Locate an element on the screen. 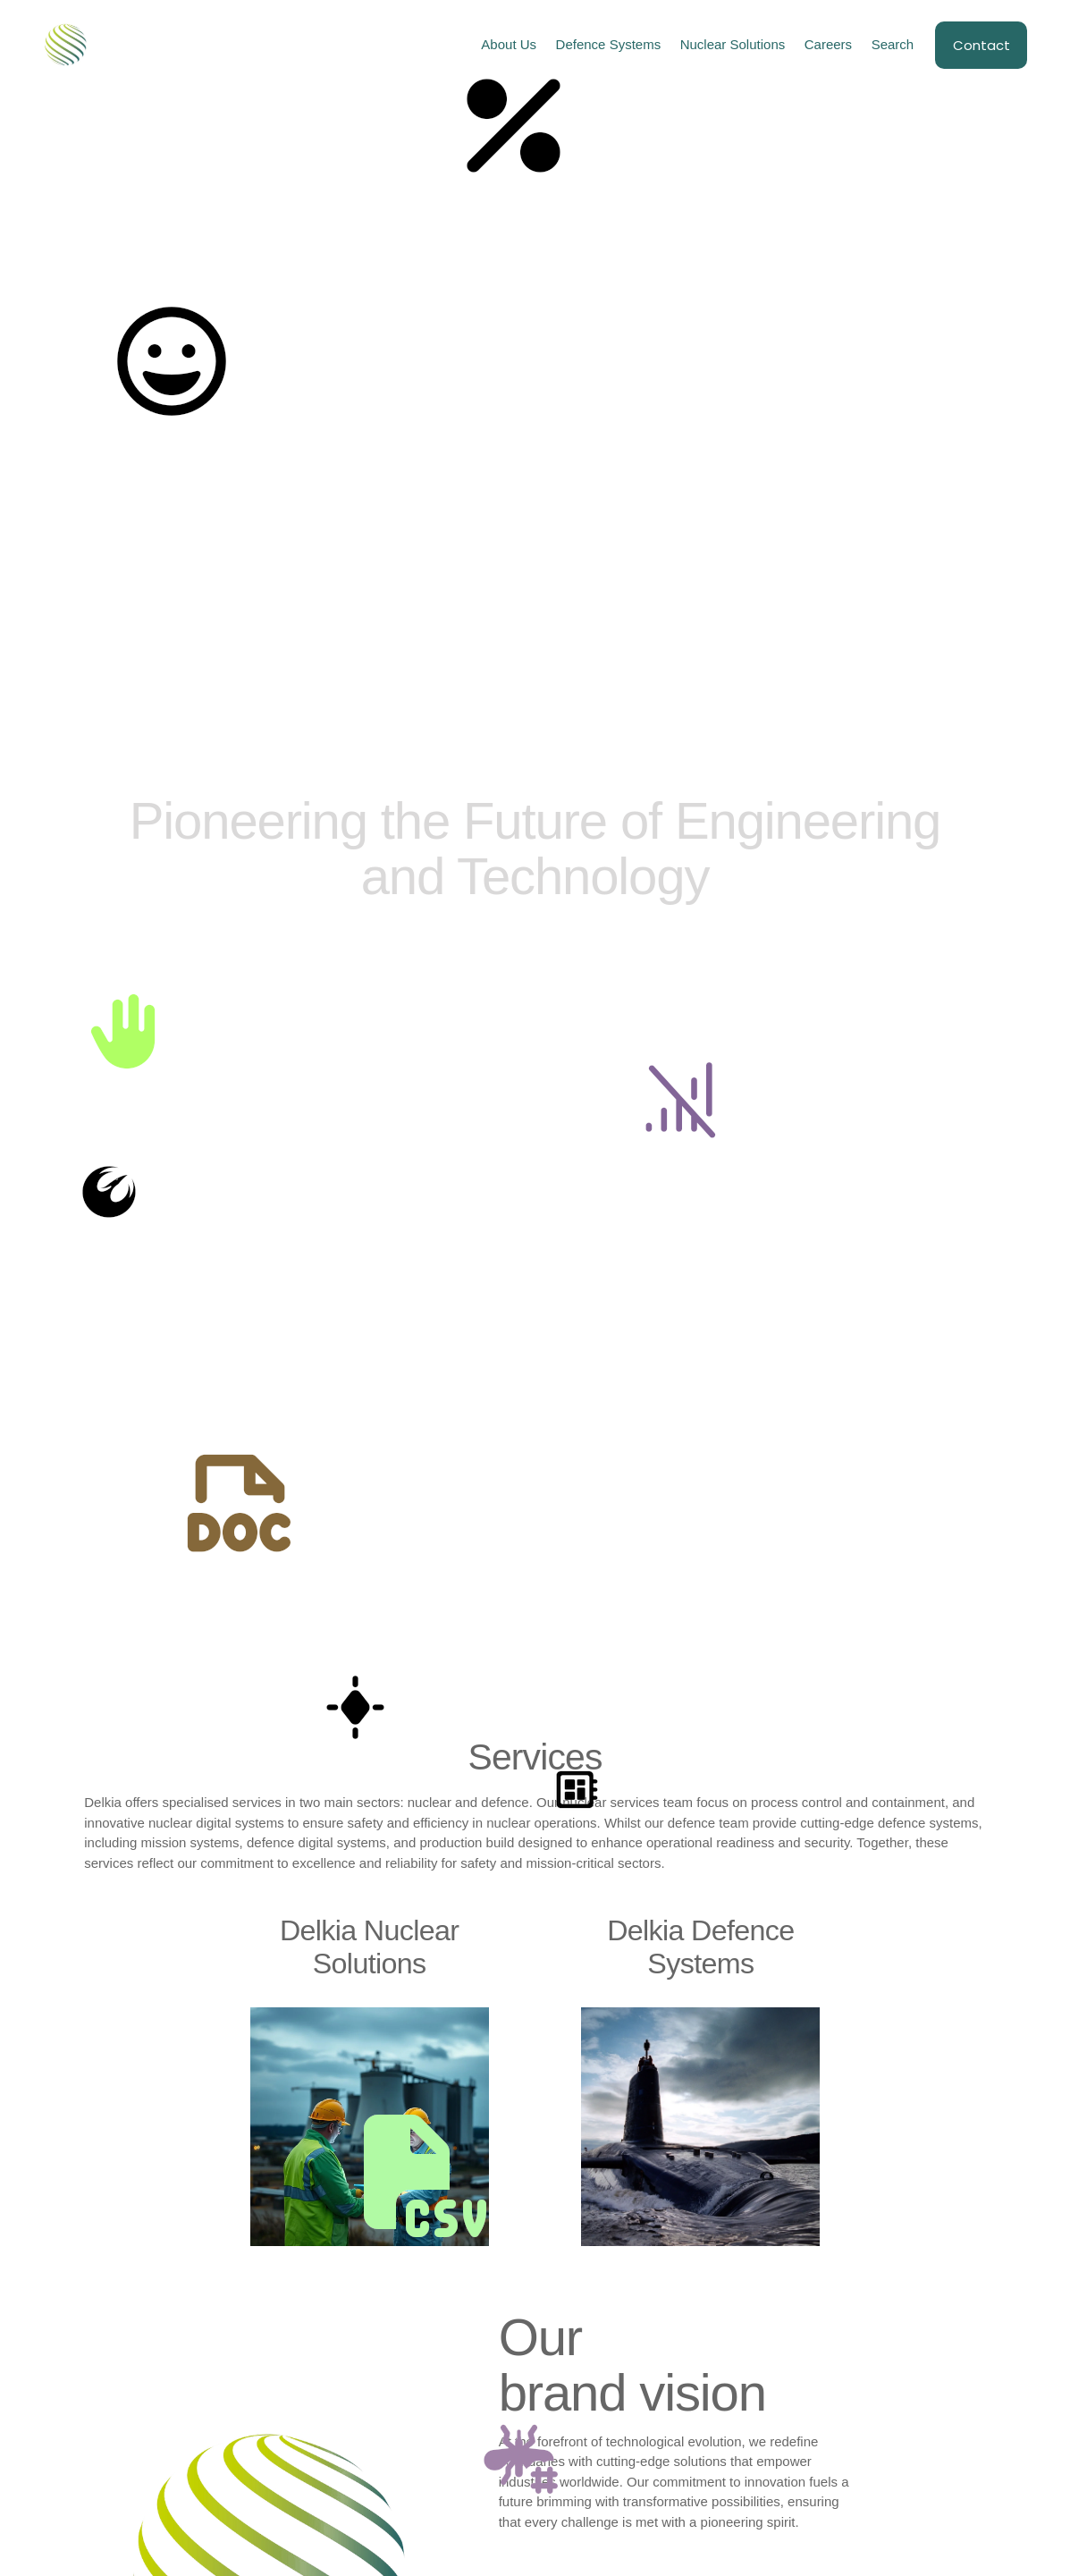 This screenshot has height=2576, width=1070. center-align keyframes on the timeline is located at coordinates (355, 1707).